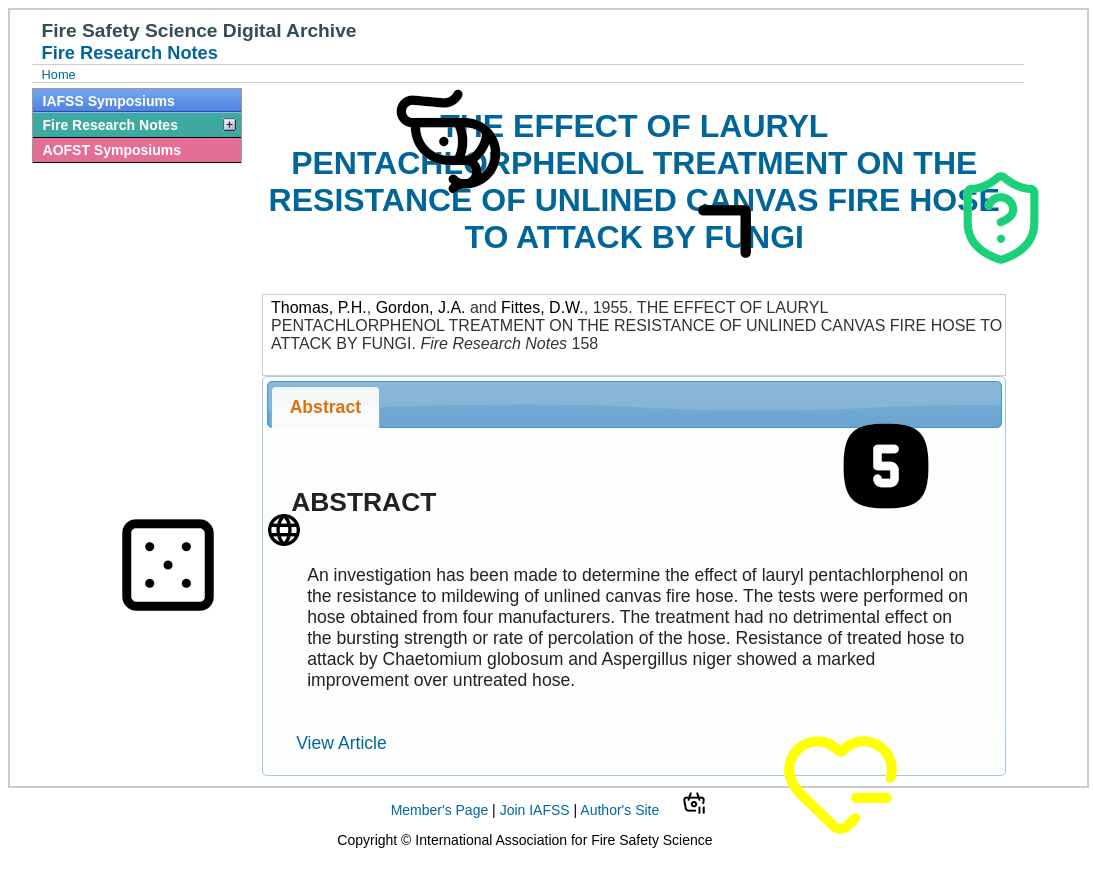 The image size is (1093, 882). I want to click on switch to global or worldwide view, so click(284, 530).